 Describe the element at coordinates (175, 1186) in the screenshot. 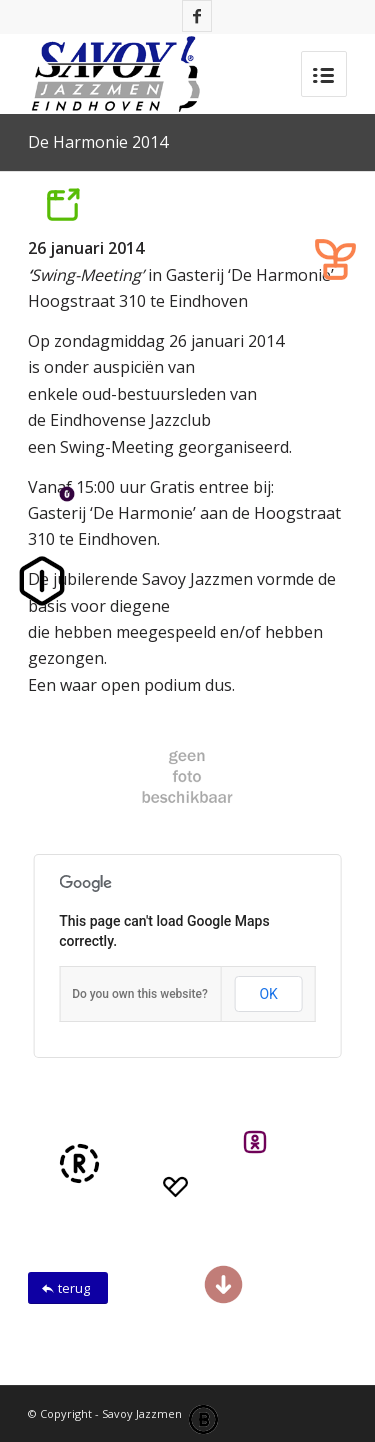

I see `open Google Fit app` at that location.